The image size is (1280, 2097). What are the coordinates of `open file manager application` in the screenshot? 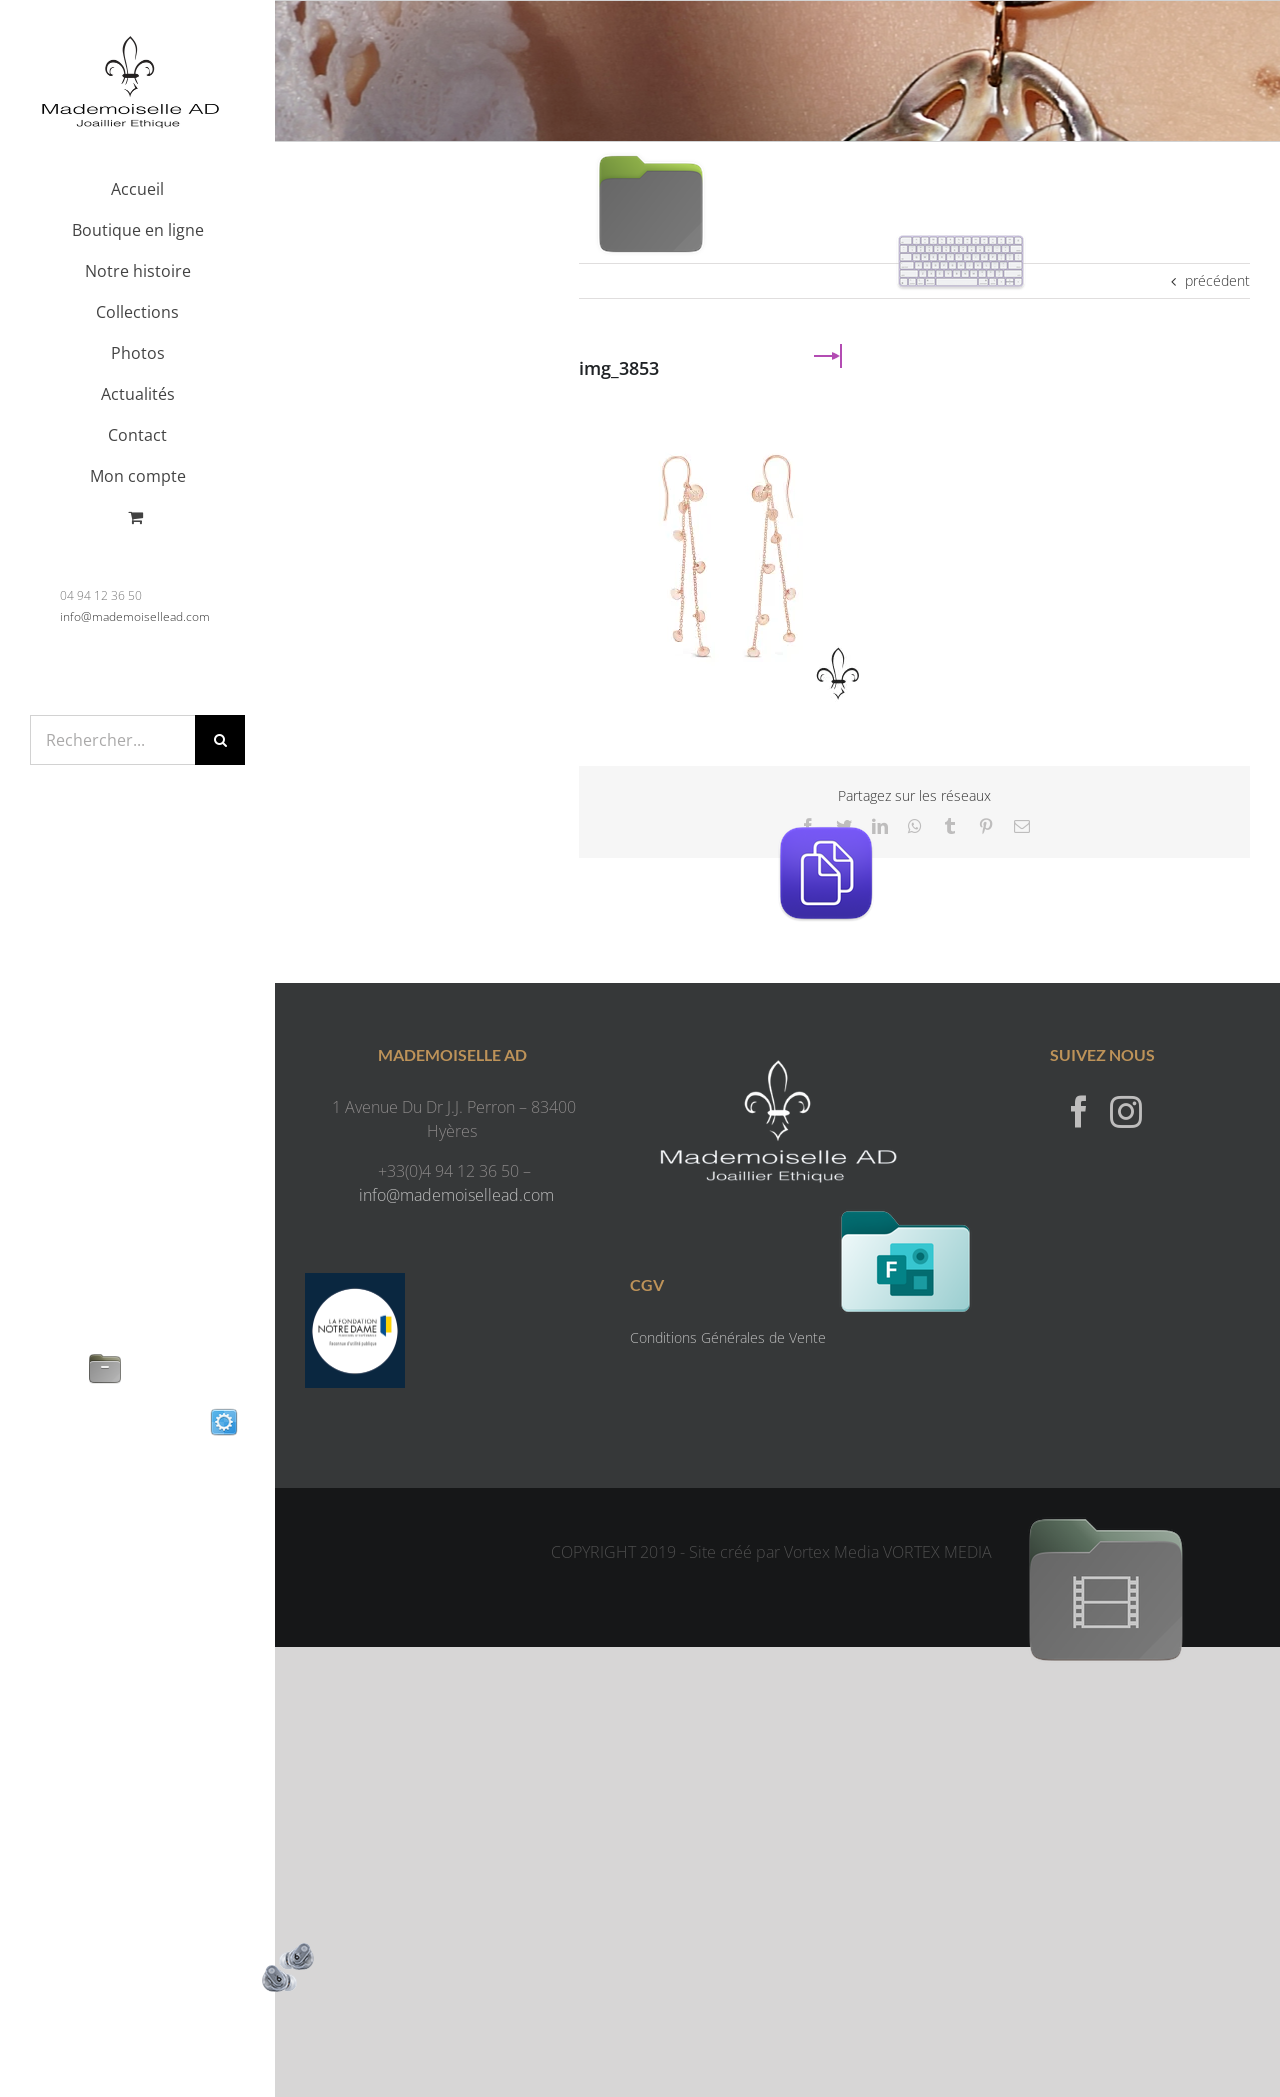 It's located at (105, 1368).